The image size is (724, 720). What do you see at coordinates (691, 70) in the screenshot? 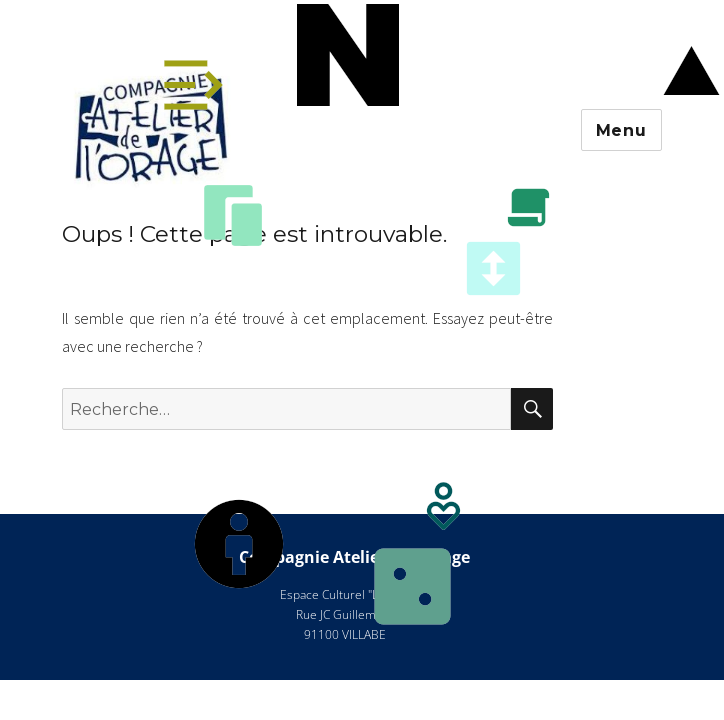
I see `vercel logo` at bounding box center [691, 70].